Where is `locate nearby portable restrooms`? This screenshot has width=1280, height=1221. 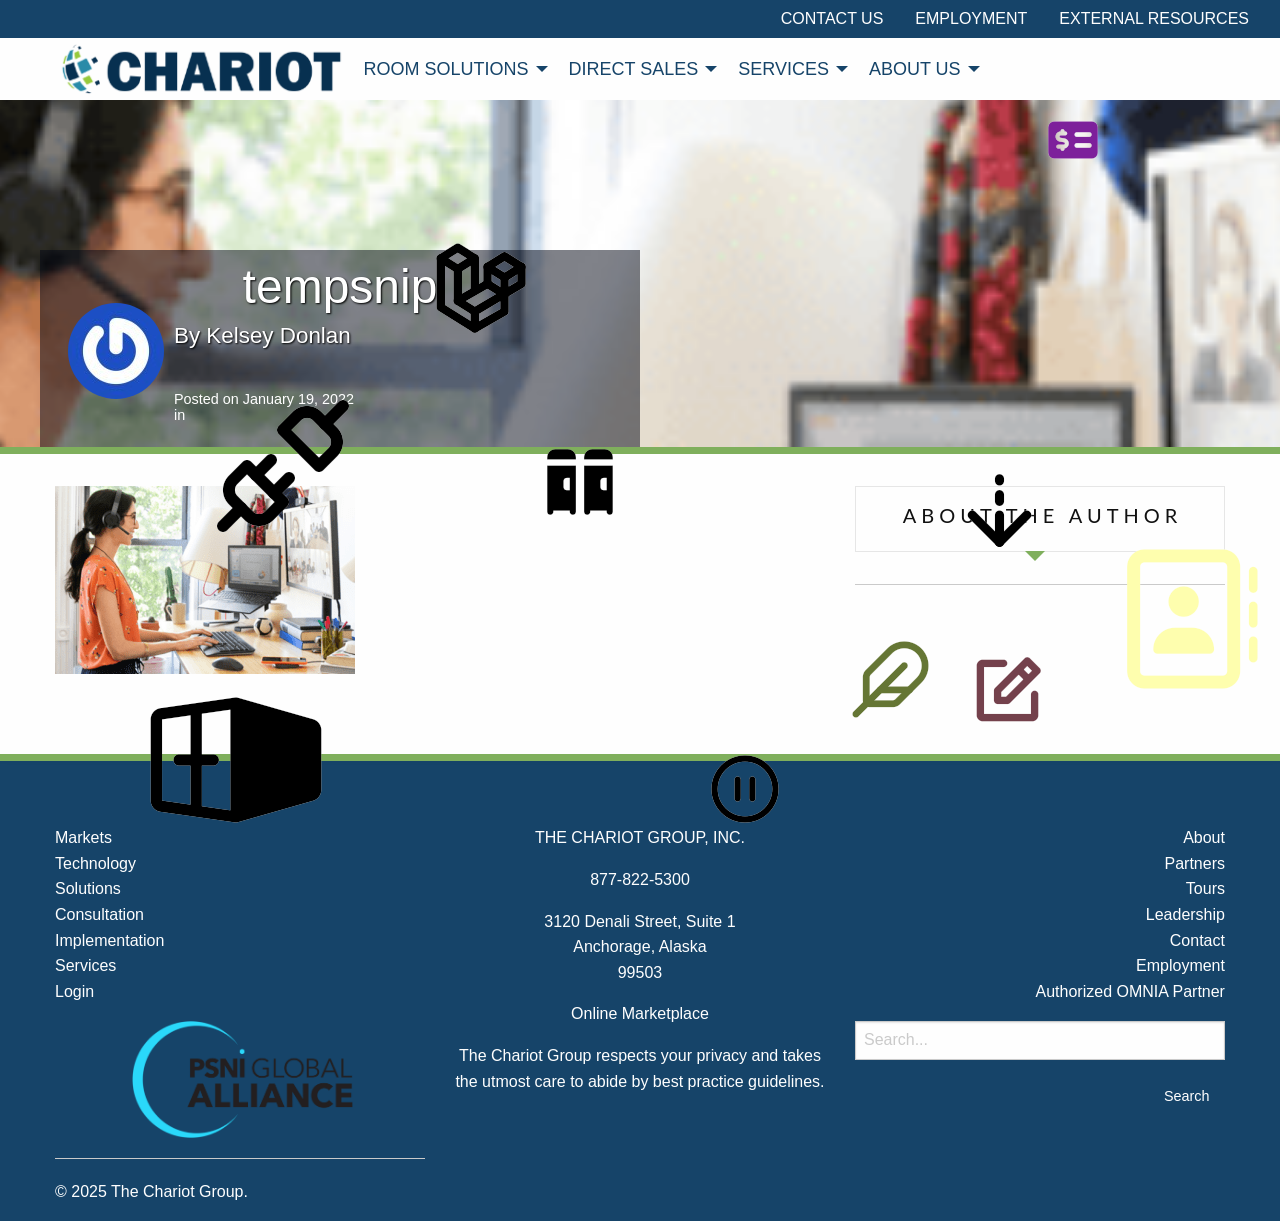 locate nearby portable restrooms is located at coordinates (580, 482).